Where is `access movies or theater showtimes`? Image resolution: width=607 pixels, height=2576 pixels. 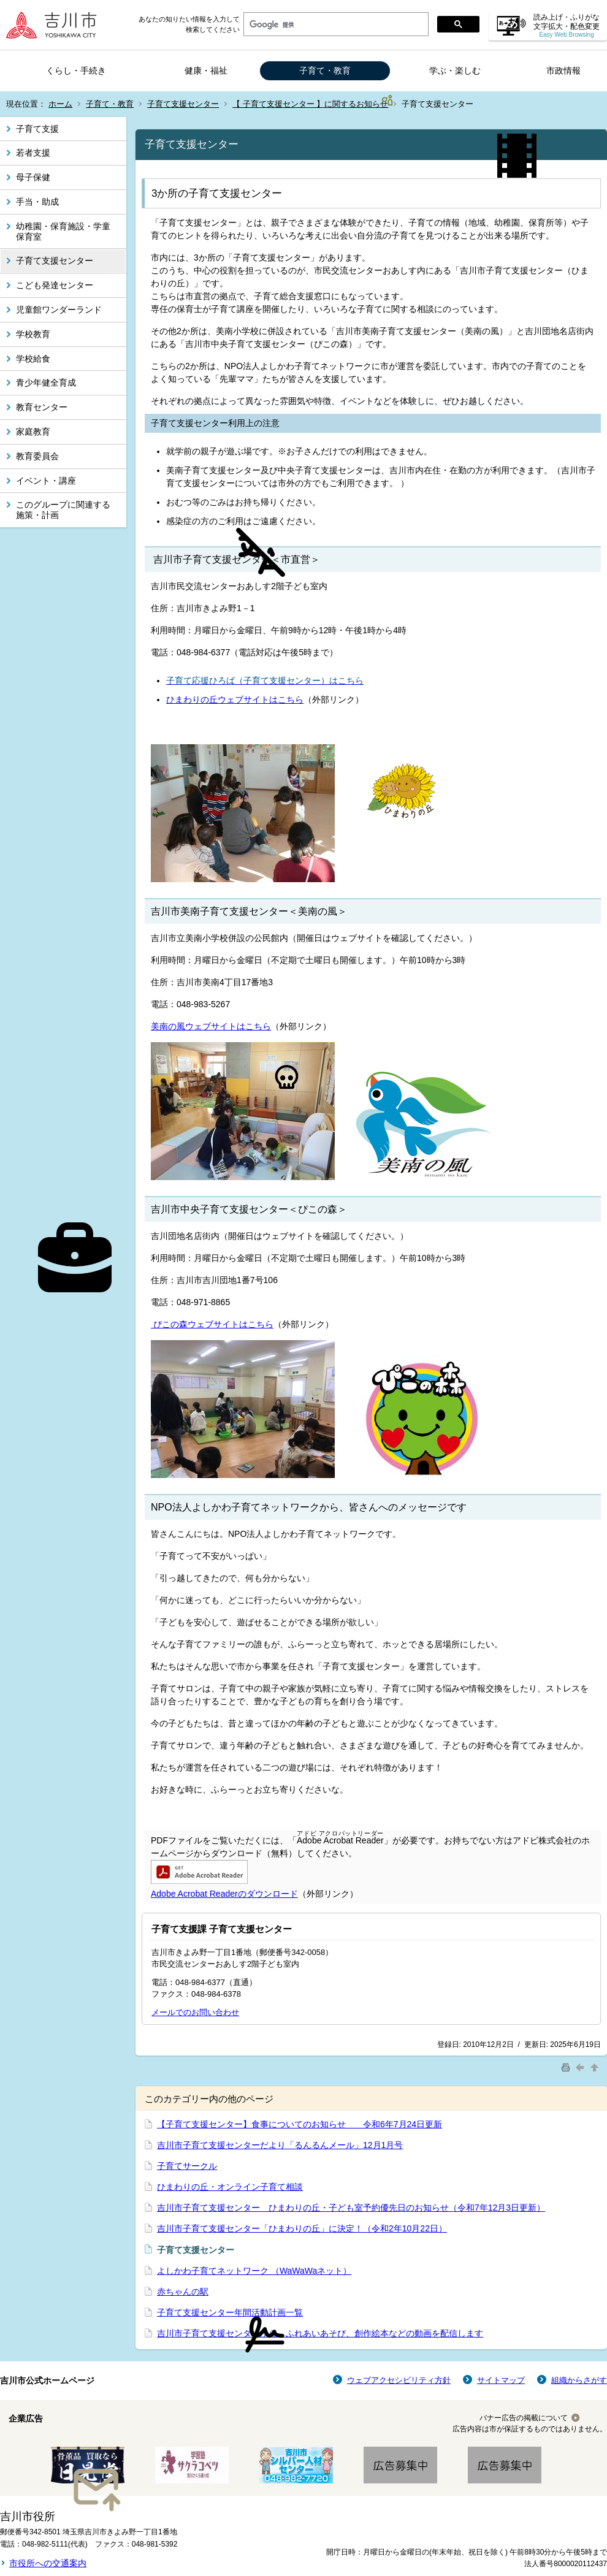
access movies or theater showtimes is located at coordinates (517, 156).